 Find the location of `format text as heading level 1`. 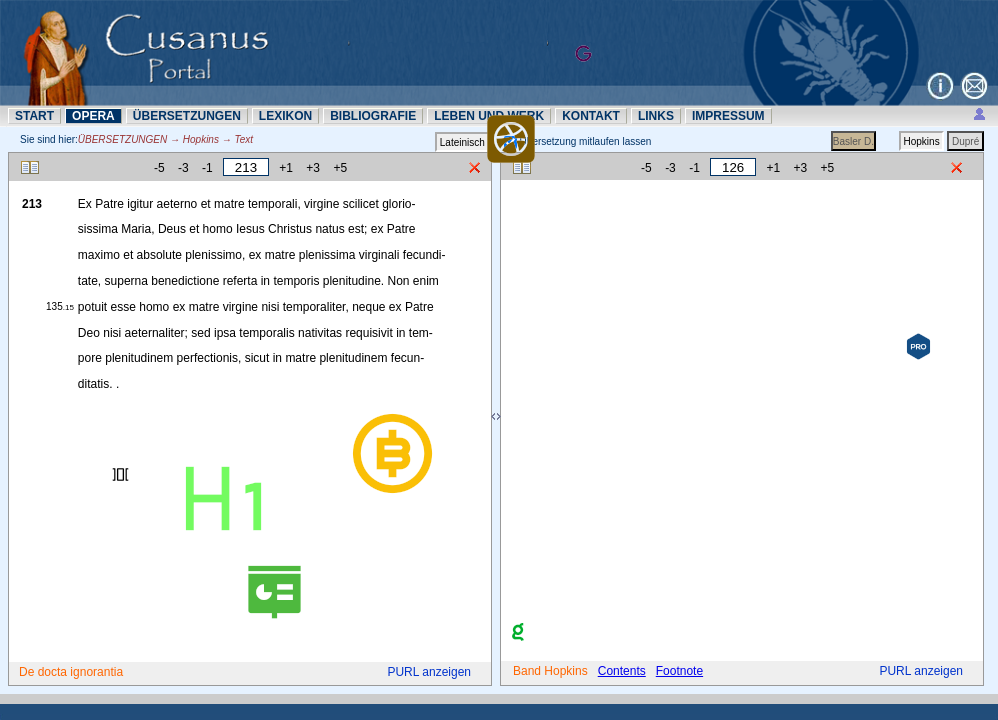

format text as heading level 1 is located at coordinates (225, 498).